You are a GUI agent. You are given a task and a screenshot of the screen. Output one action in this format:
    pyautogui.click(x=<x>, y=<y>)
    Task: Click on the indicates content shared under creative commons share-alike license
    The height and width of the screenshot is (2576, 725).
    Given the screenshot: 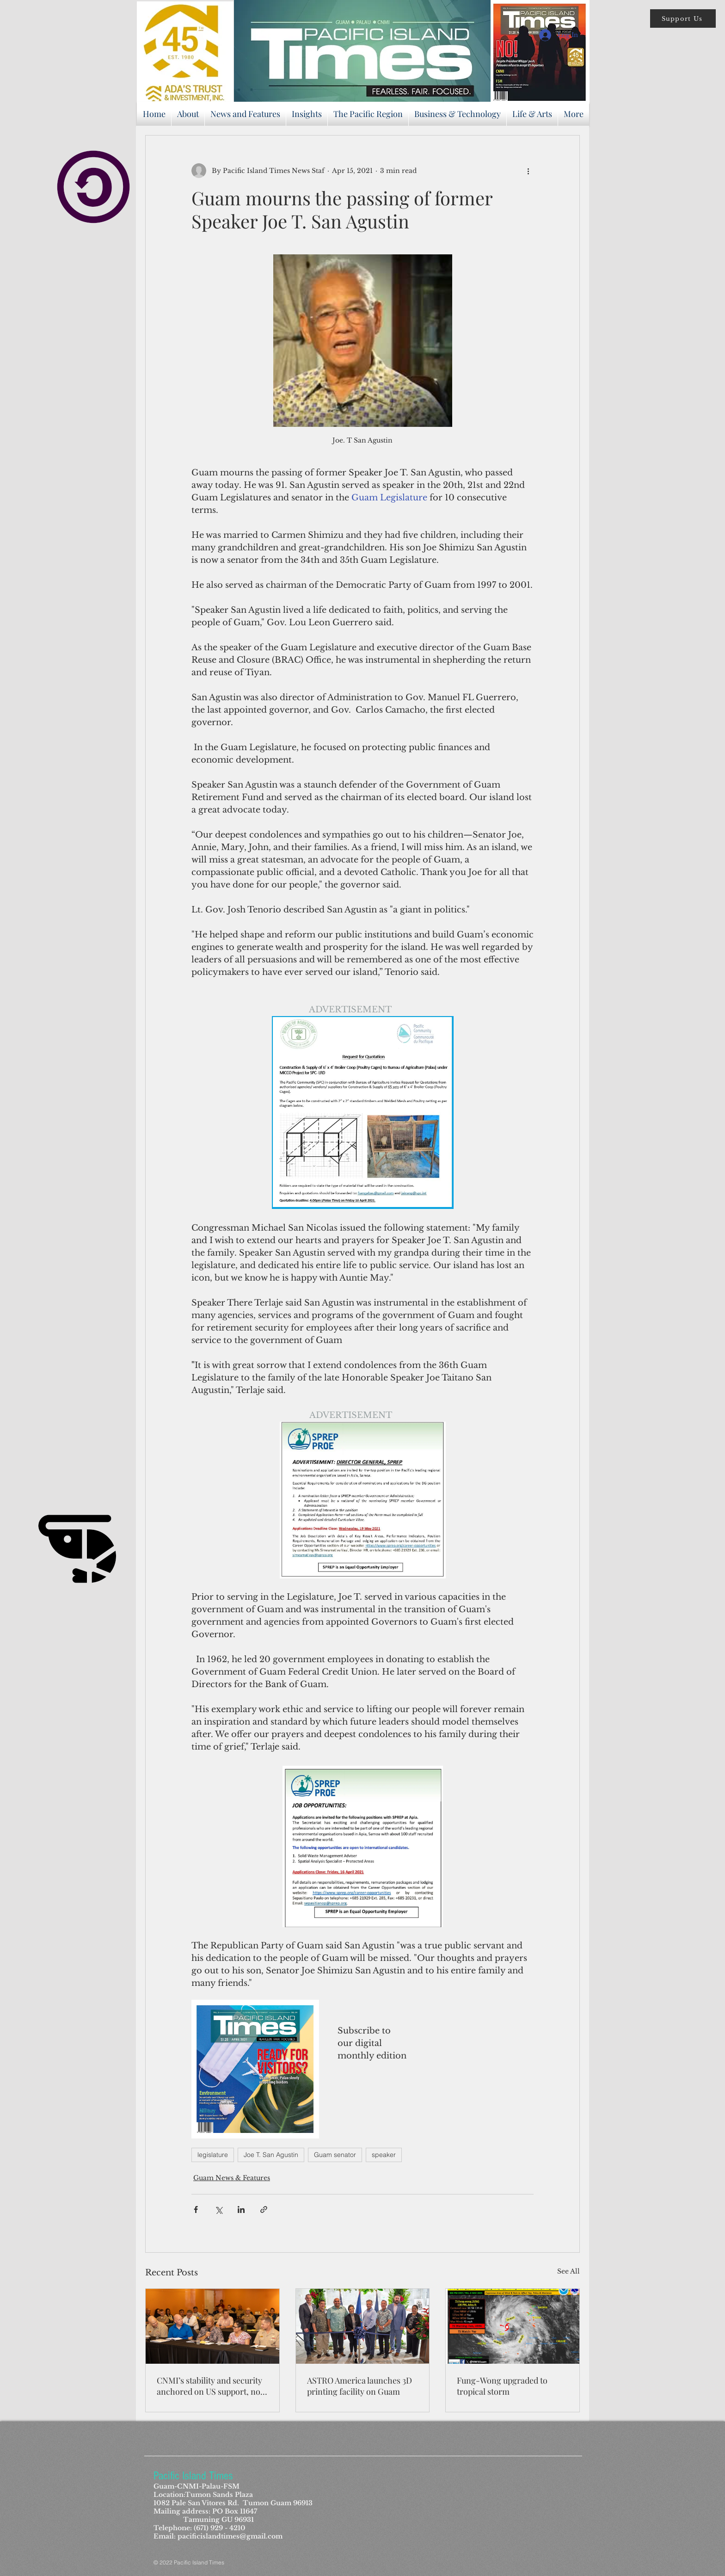 What is the action you would take?
    pyautogui.click(x=93, y=187)
    